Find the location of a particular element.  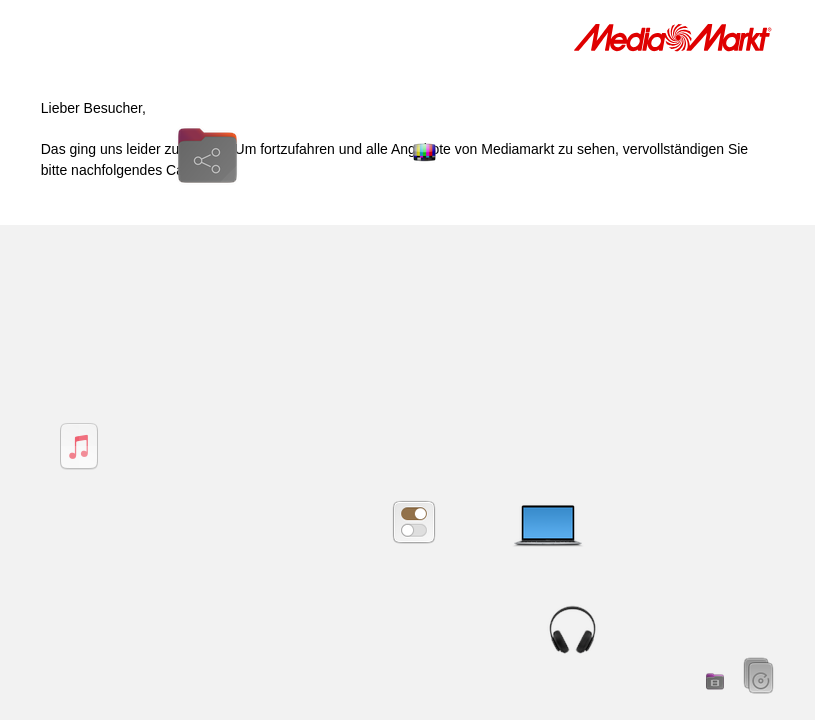

access multiple disk drives or storage devices is located at coordinates (758, 675).